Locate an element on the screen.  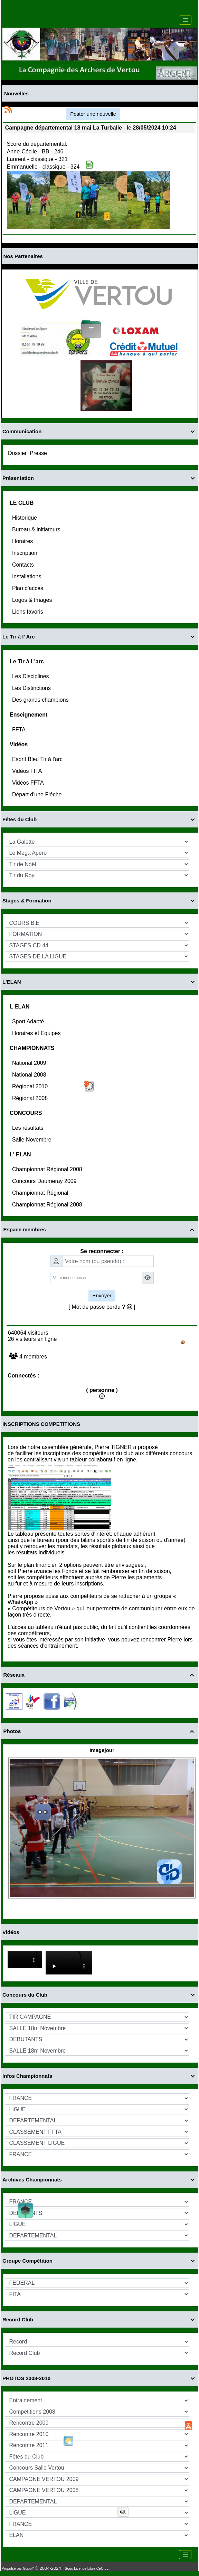
launch the ubiquity ubuntu installer is located at coordinates (89, 1086).